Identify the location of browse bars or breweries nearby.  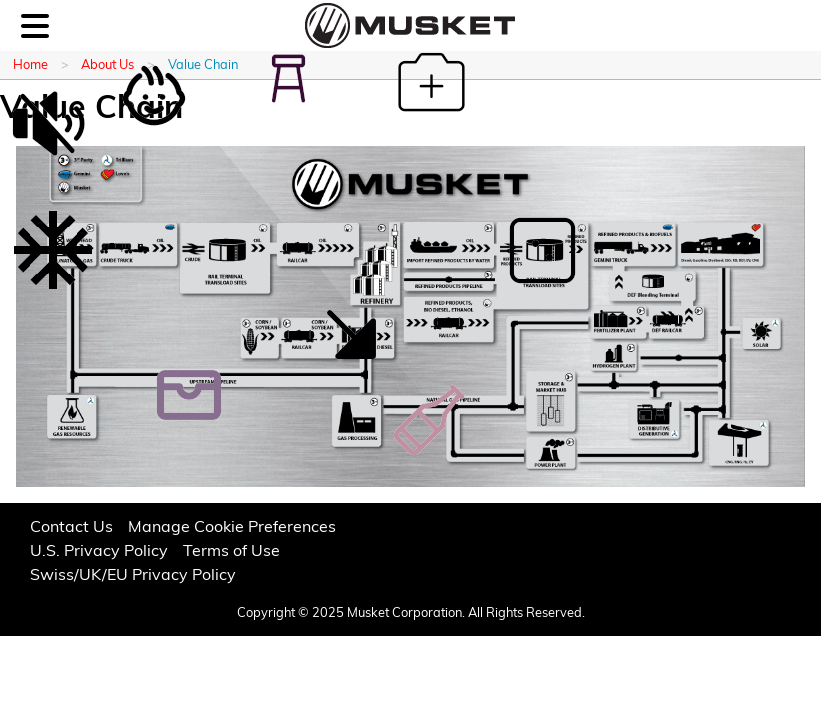
(428, 421).